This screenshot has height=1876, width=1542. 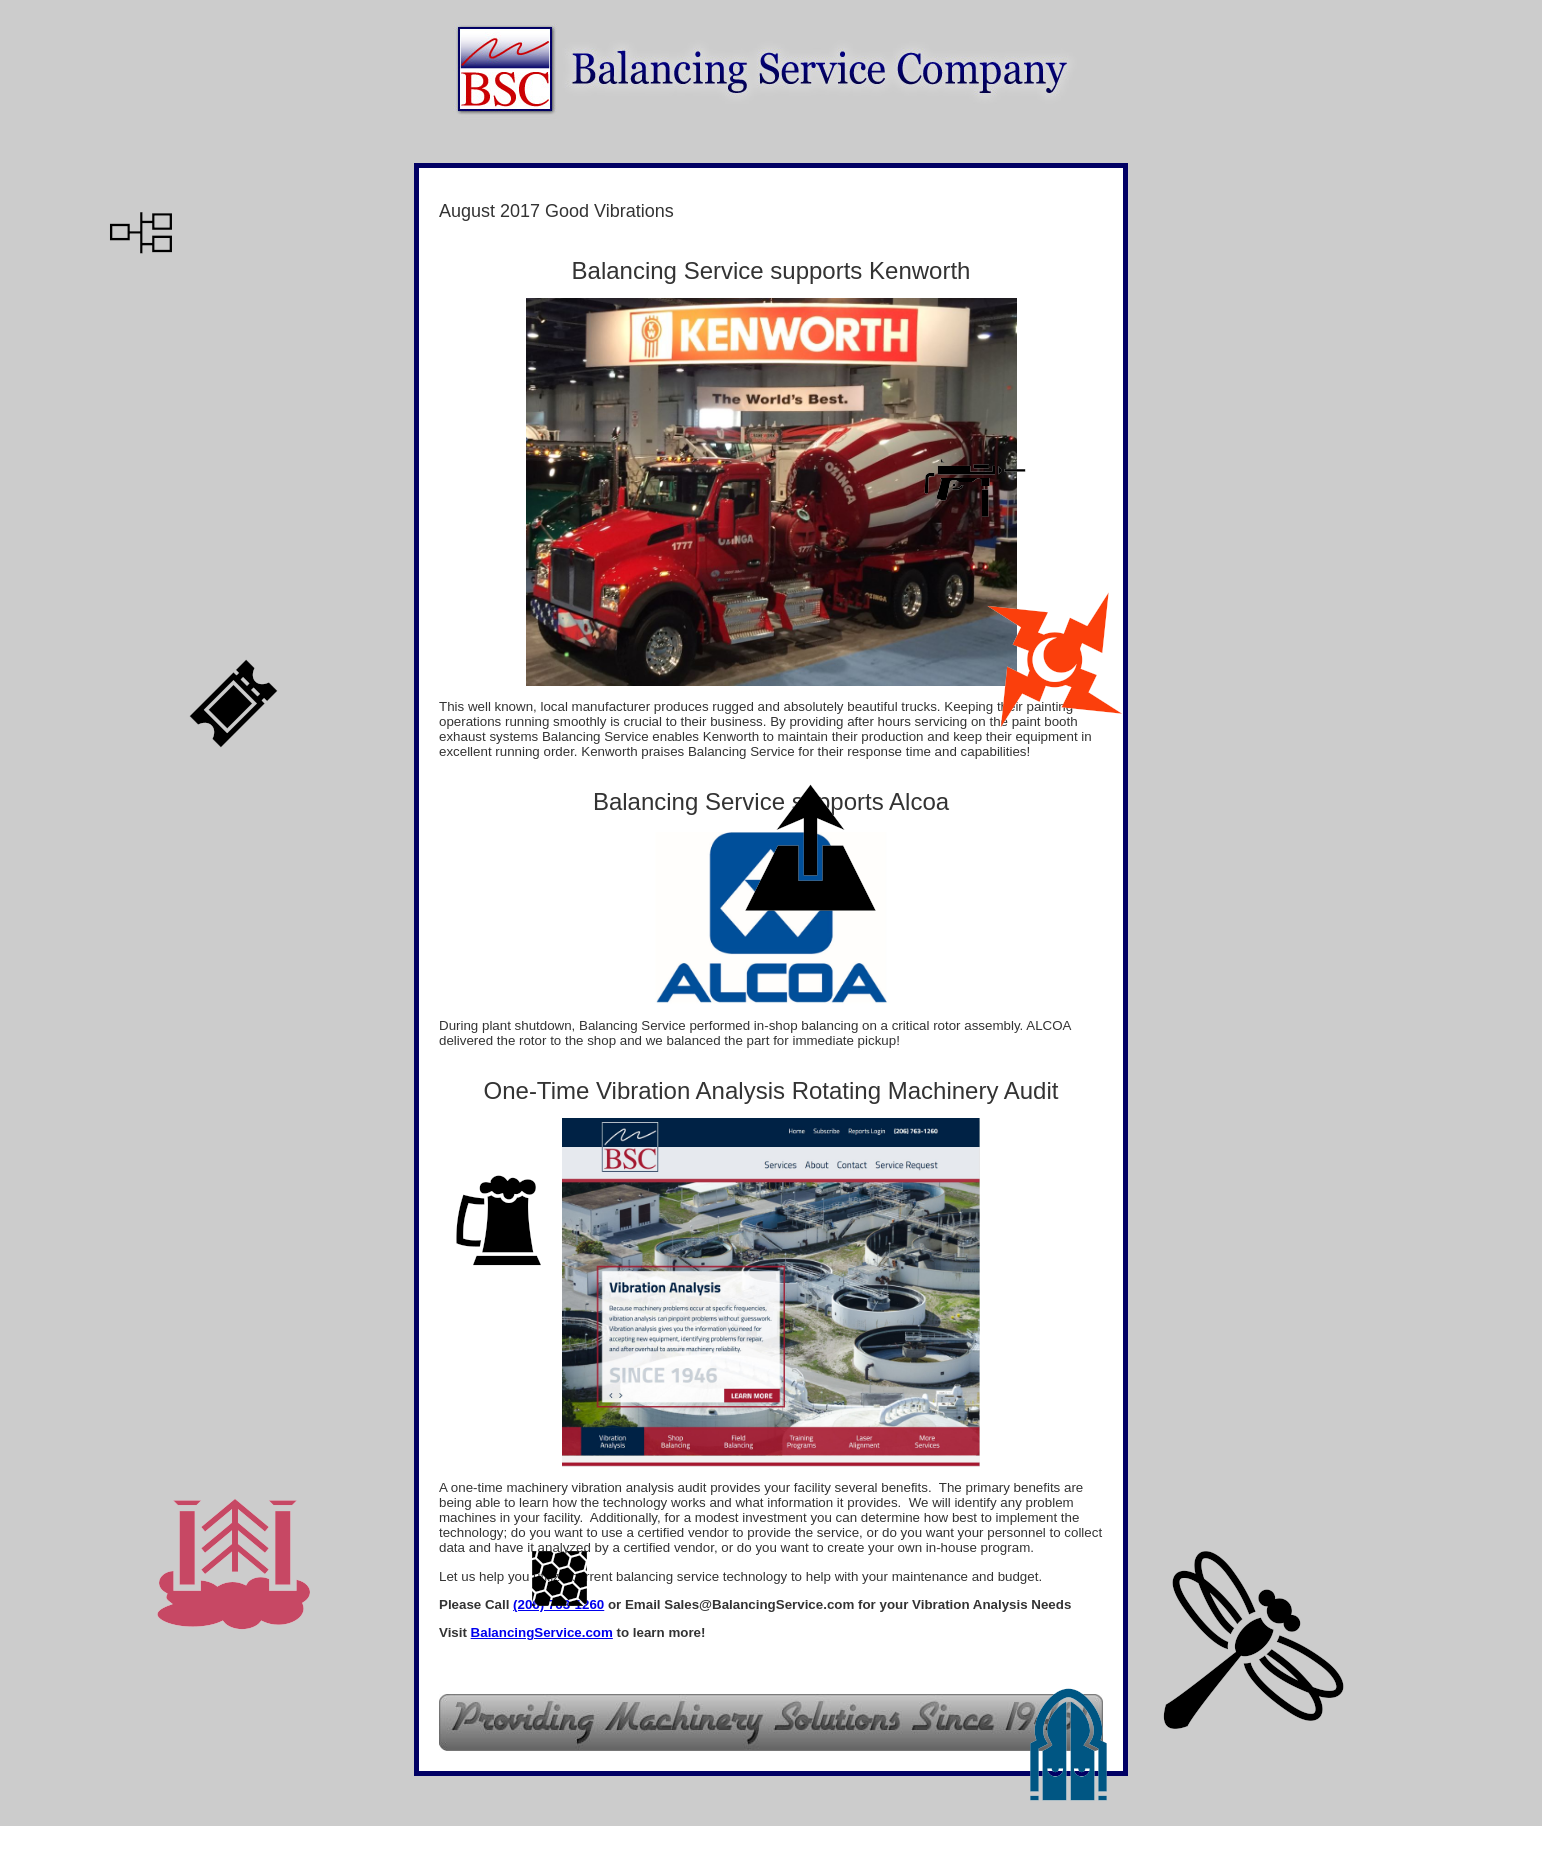 What do you see at coordinates (975, 488) in the screenshot?
I see `select the grease gun weapon` at bounding box center [975, 488].